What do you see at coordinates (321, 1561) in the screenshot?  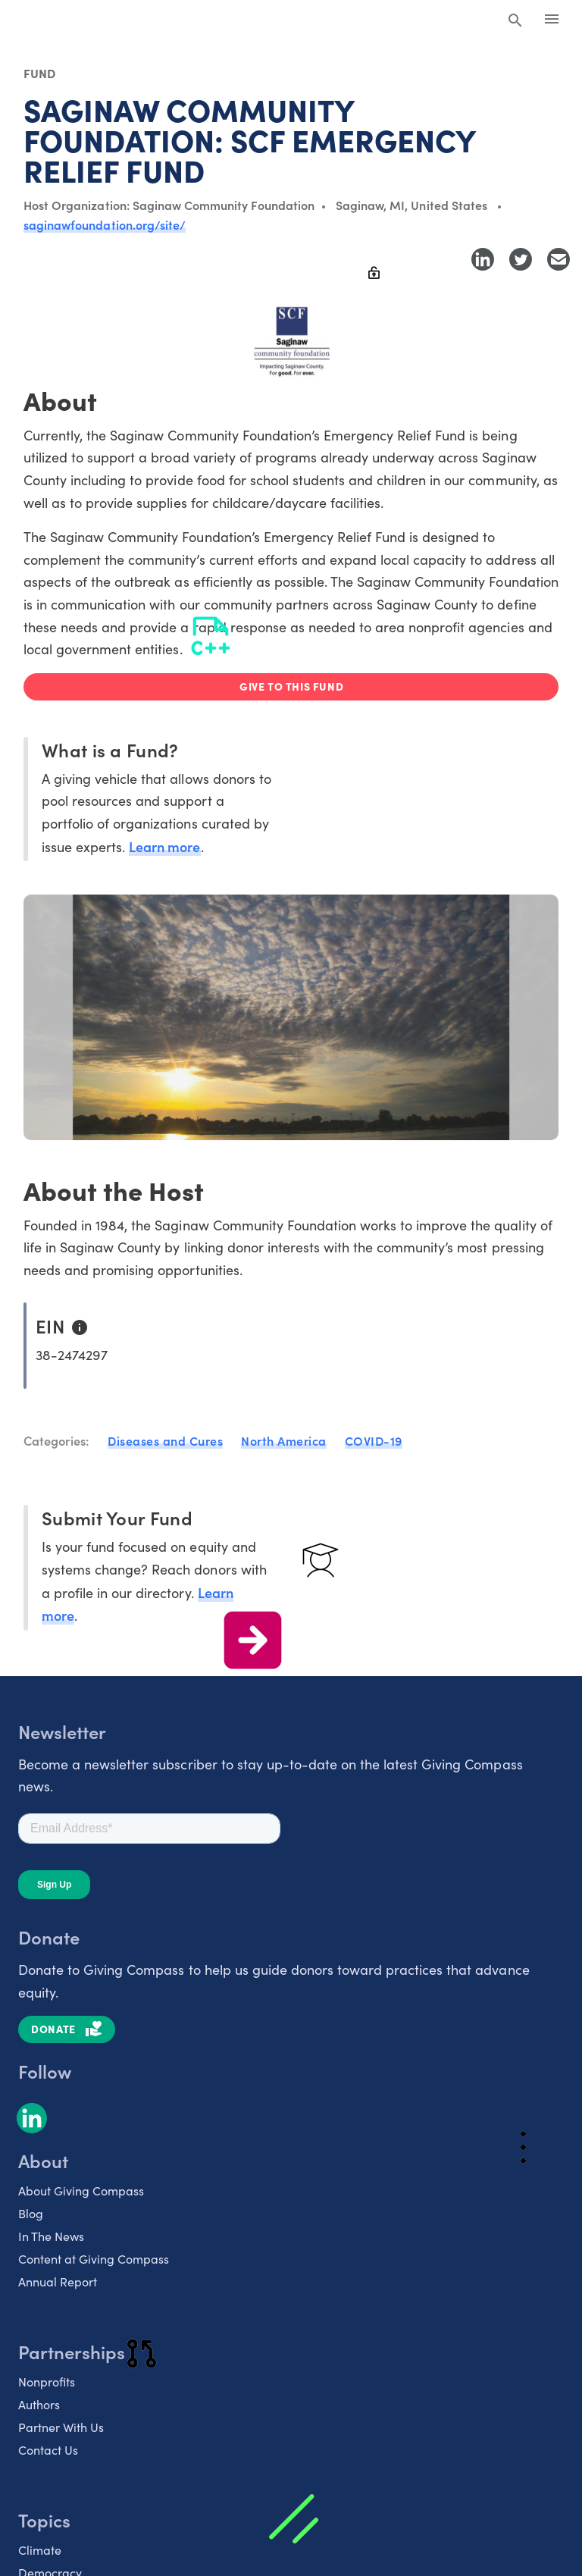 I see `view student profile` at bounding box center [321, 1561].